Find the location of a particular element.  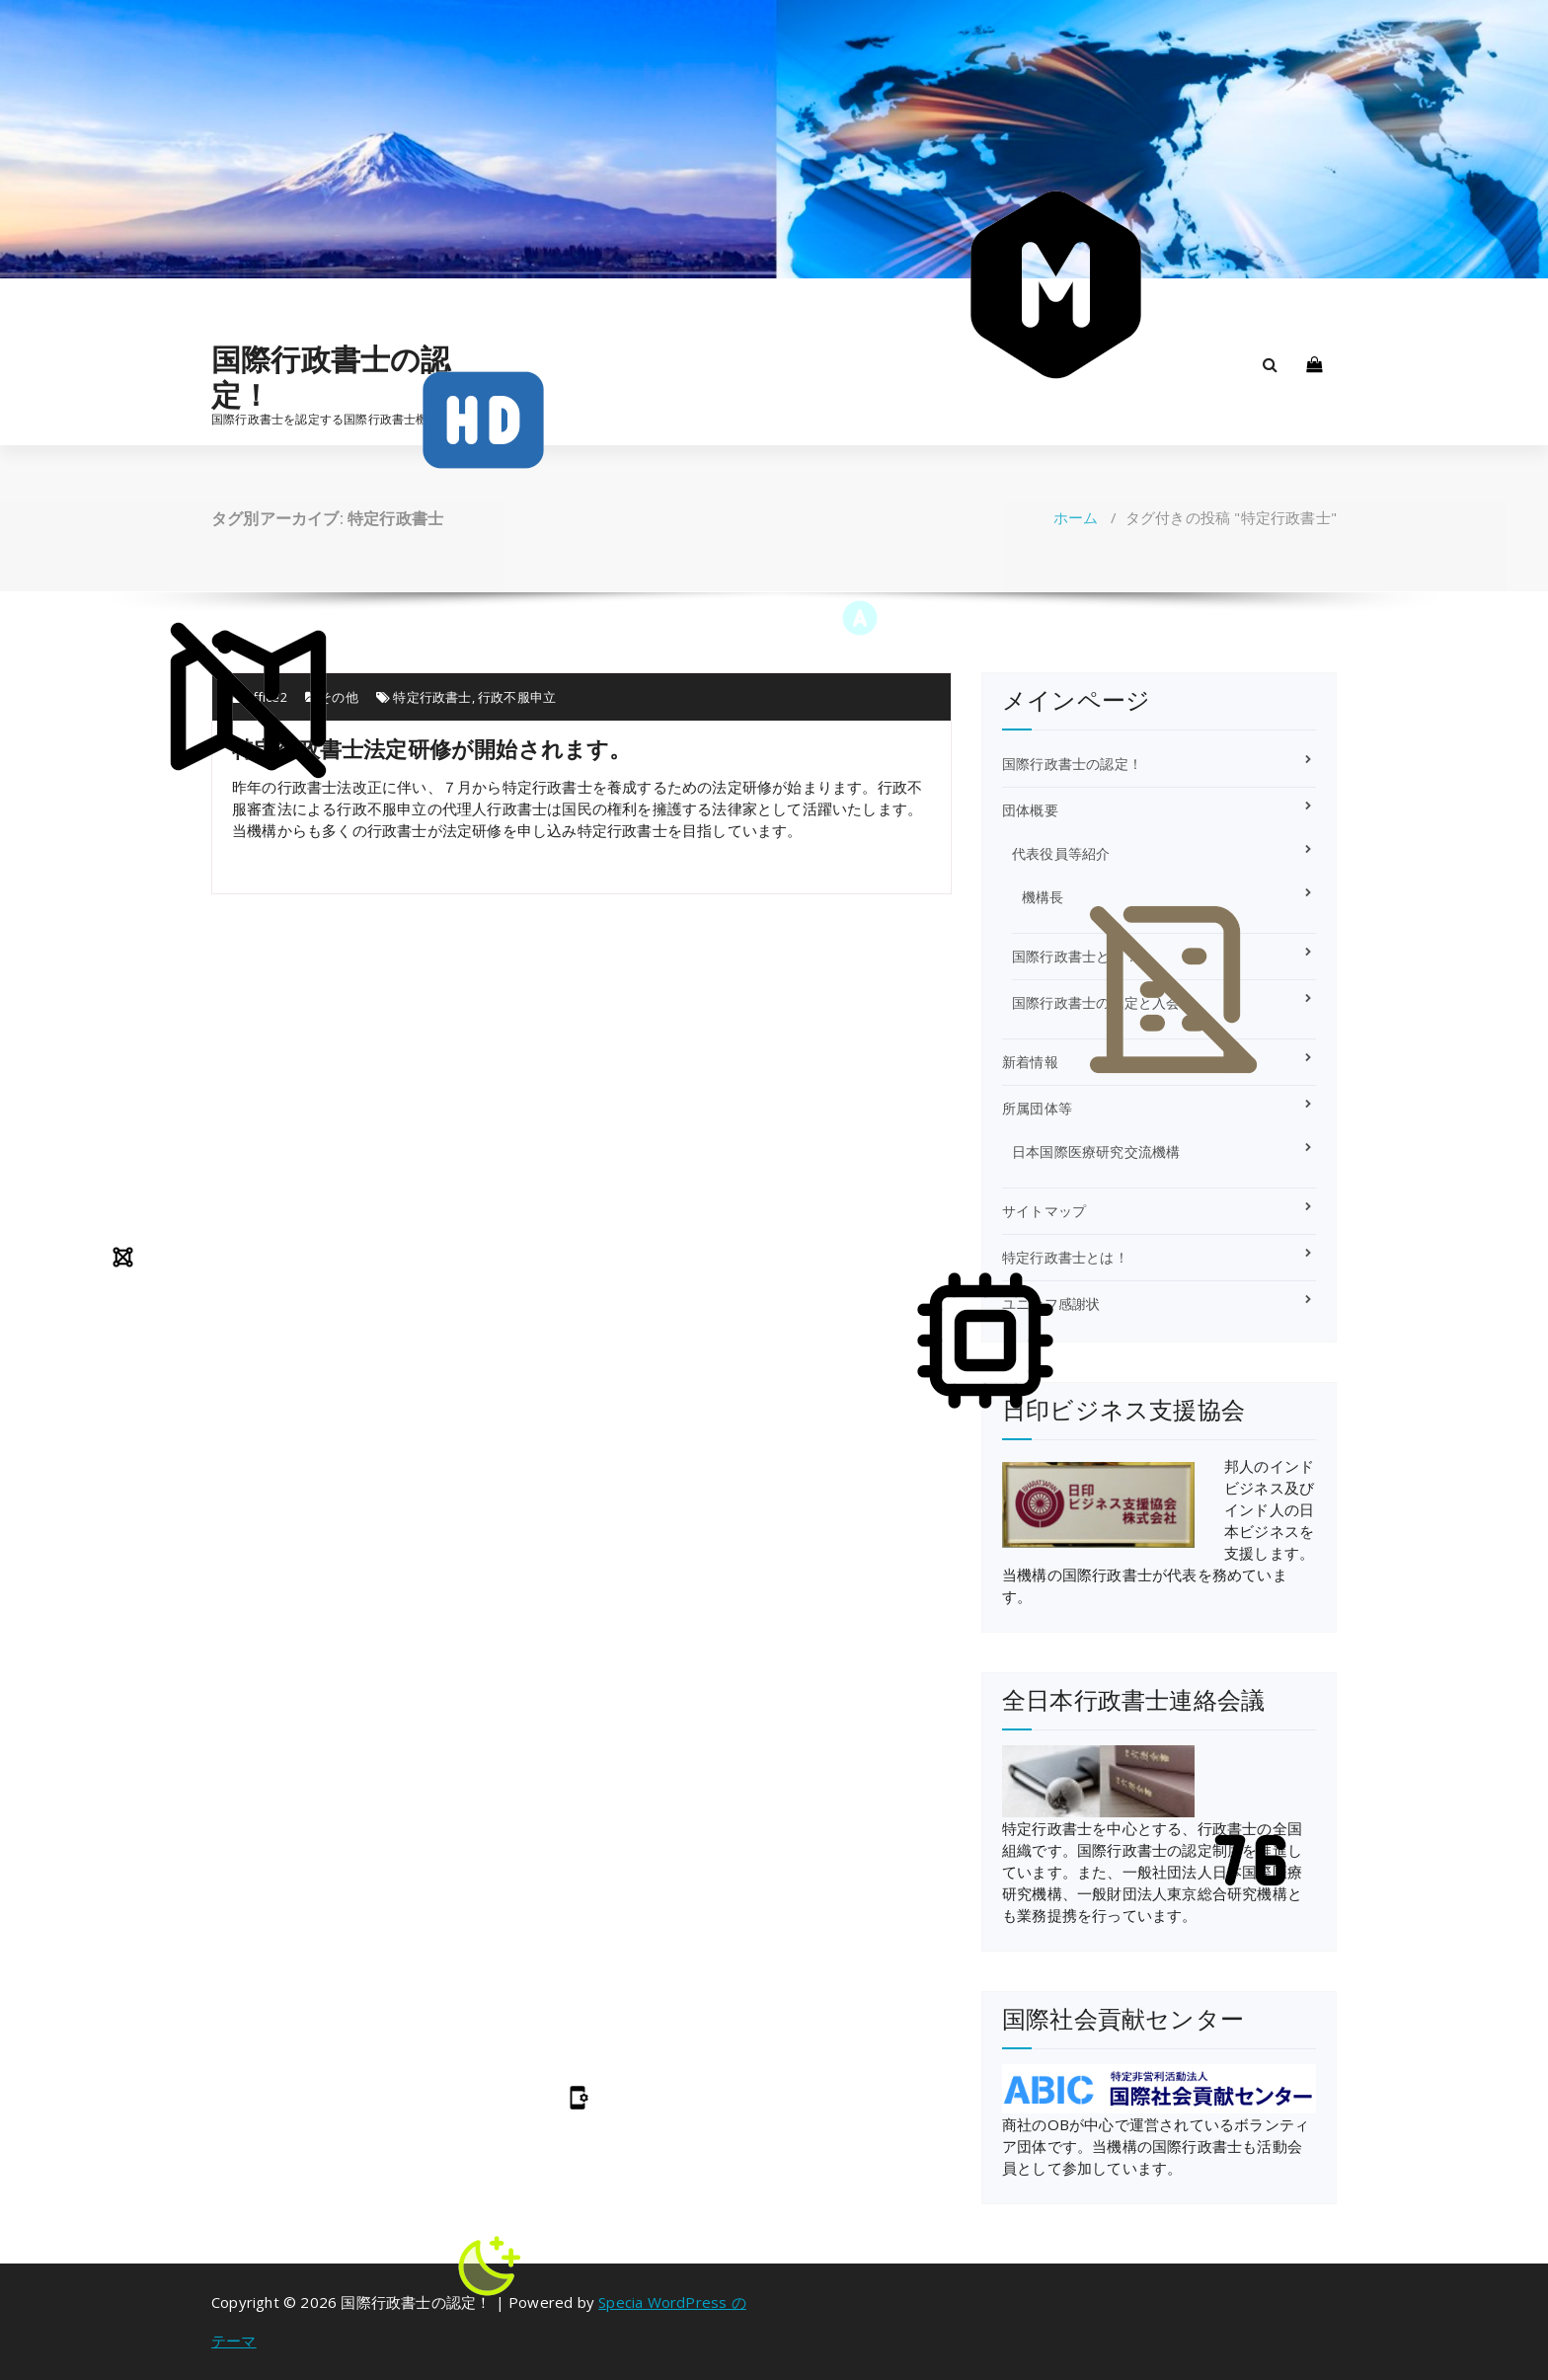

building or location unavailable is located at coordinates (1173, 989).